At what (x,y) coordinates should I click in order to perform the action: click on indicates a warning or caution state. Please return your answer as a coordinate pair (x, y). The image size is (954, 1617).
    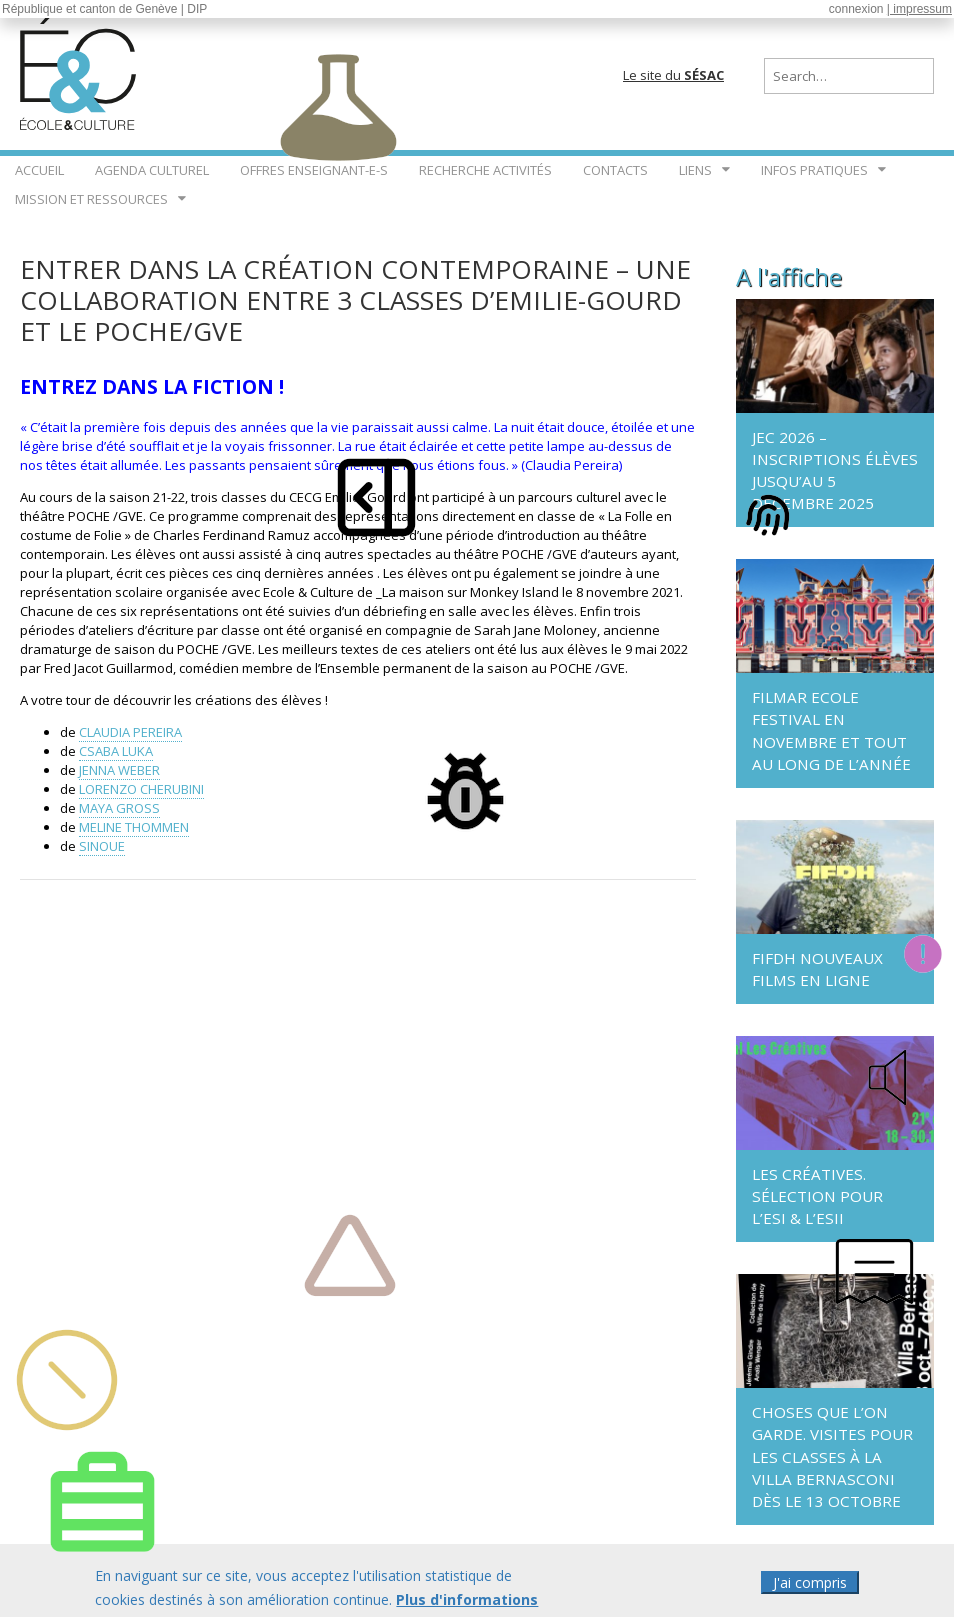
    Looking at the image, I should click on (350, 1257).